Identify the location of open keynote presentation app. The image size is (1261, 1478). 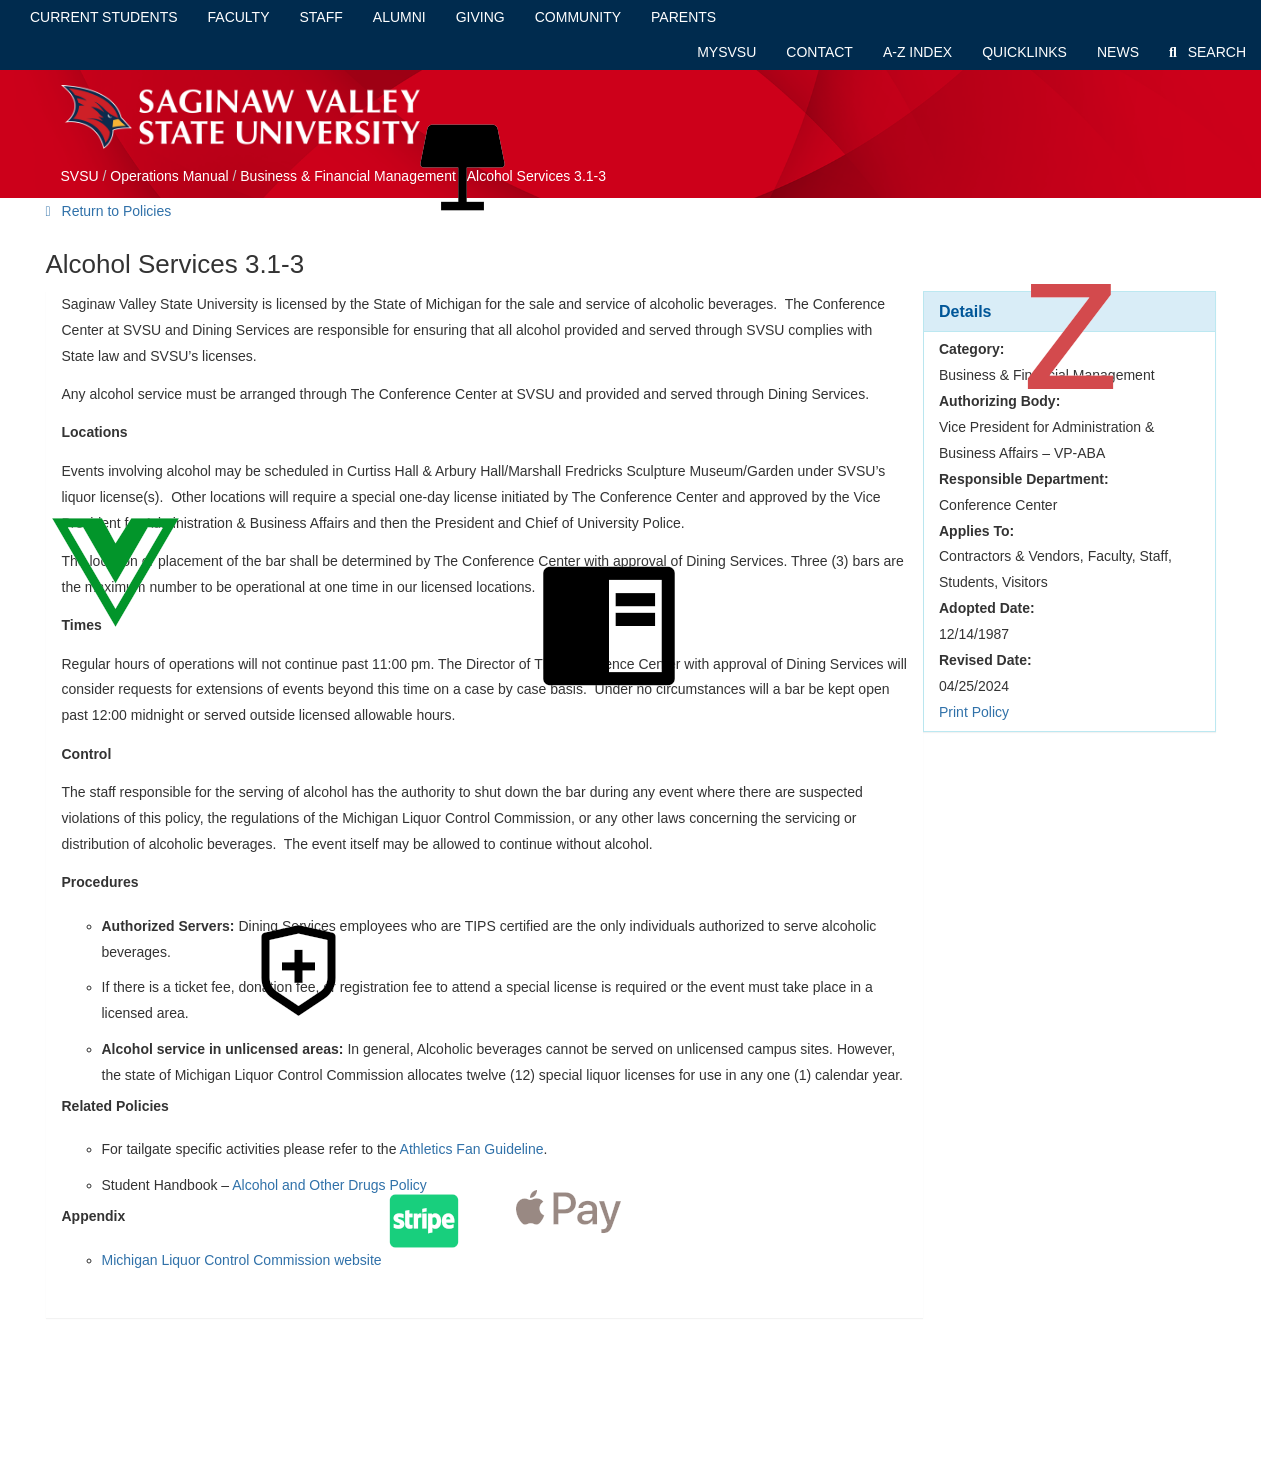
(462, 167).